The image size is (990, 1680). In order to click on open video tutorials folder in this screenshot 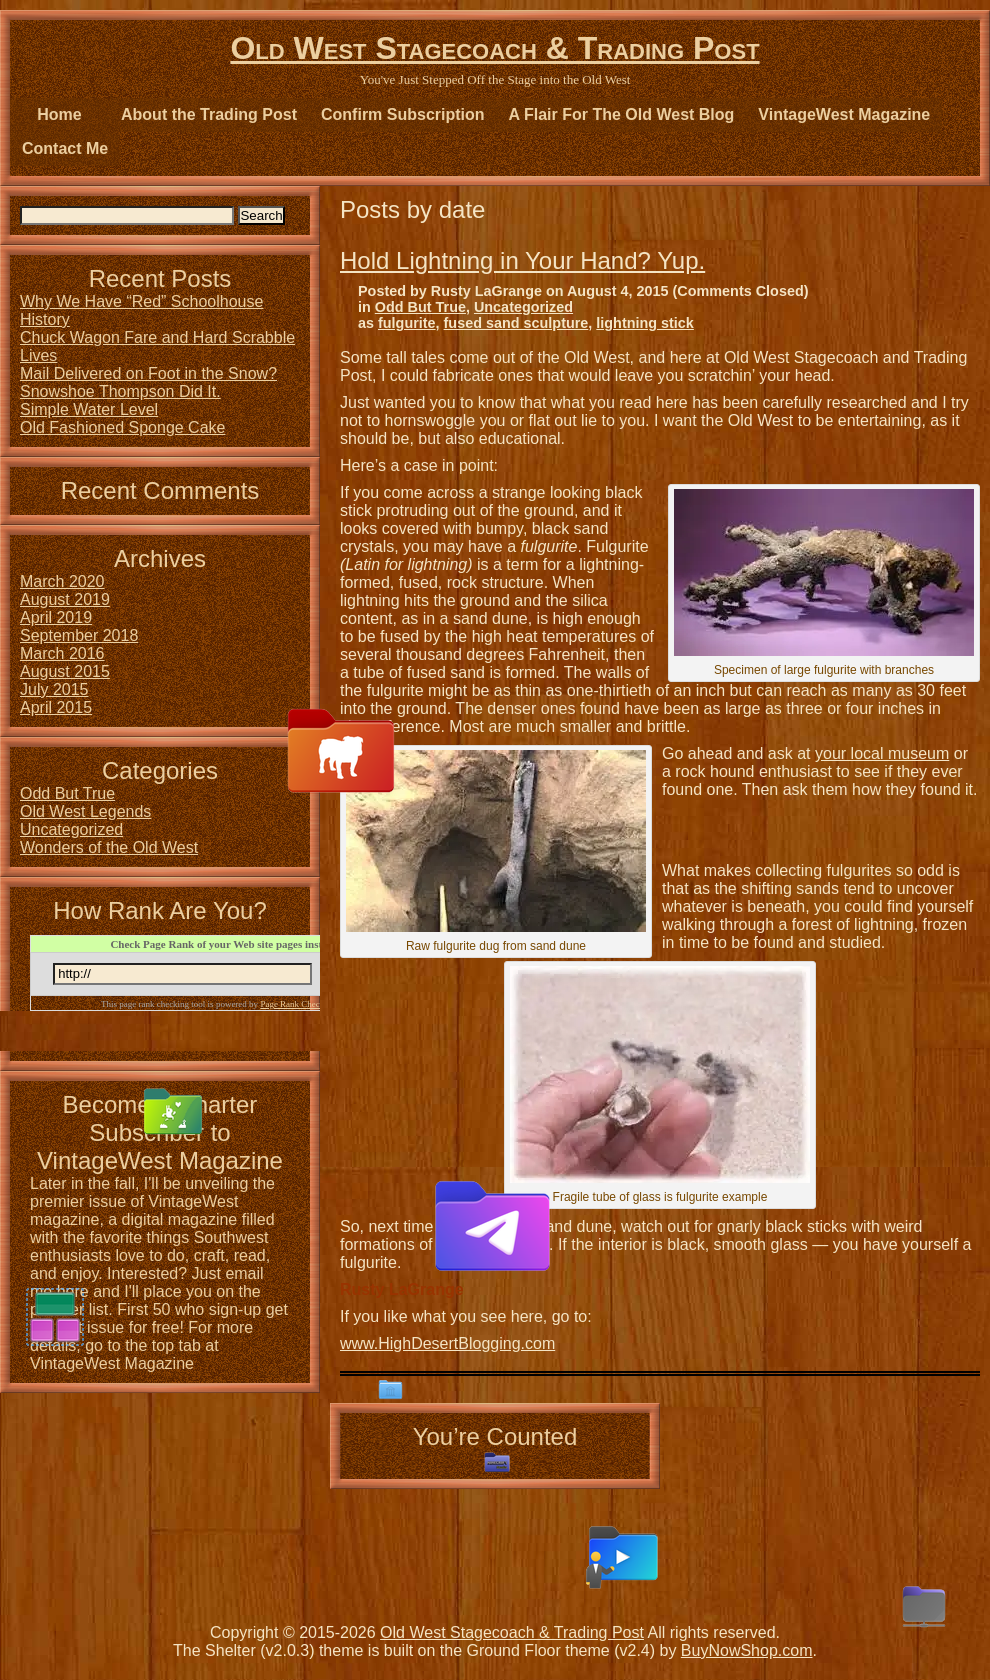, I will do `click(623, 1555)`.